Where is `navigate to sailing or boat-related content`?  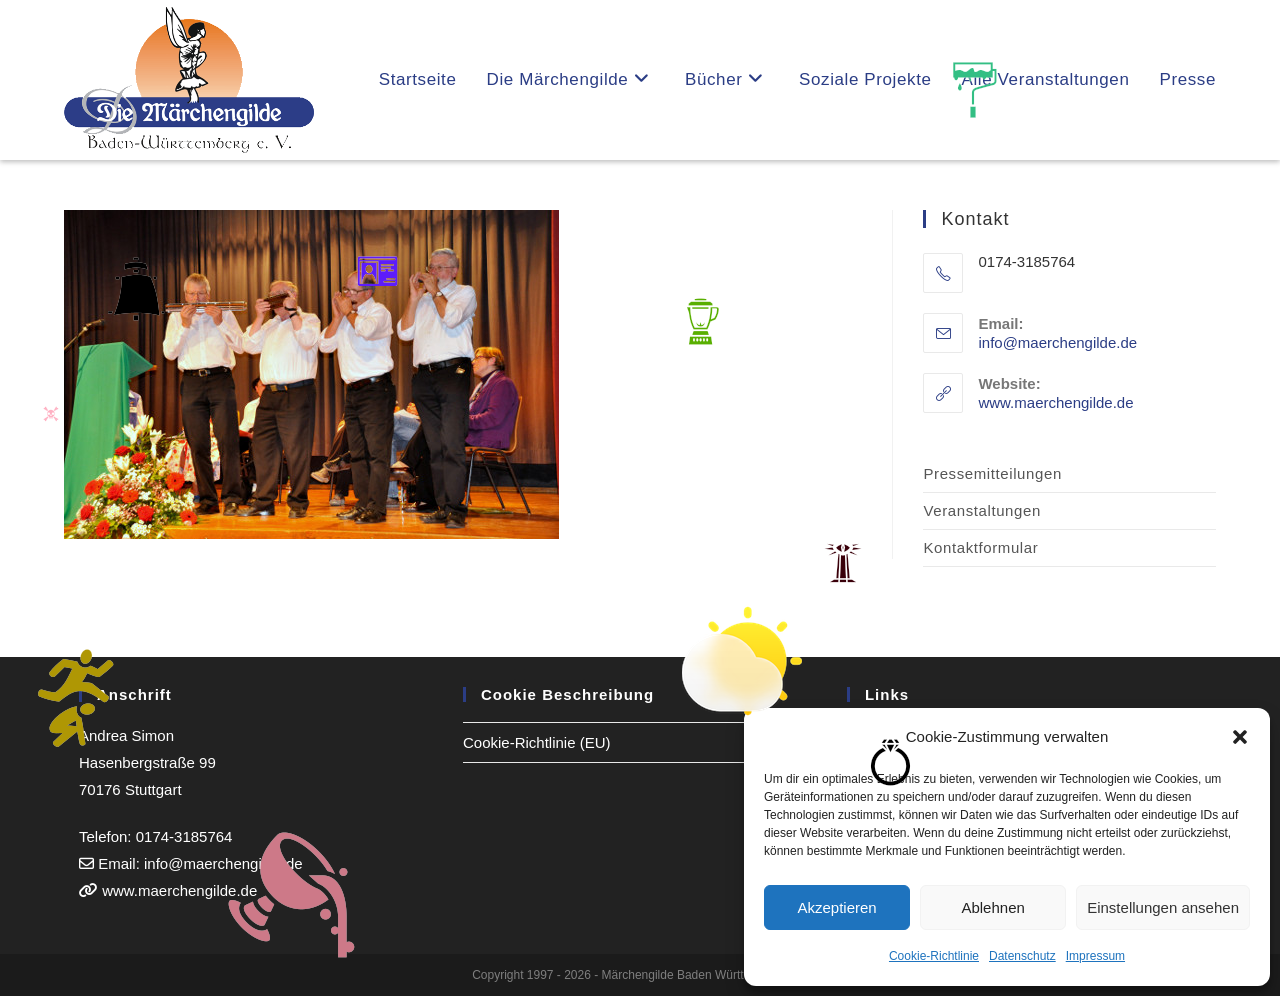 navigate to sailing or boat-related content is located at coordinates (136, 289).